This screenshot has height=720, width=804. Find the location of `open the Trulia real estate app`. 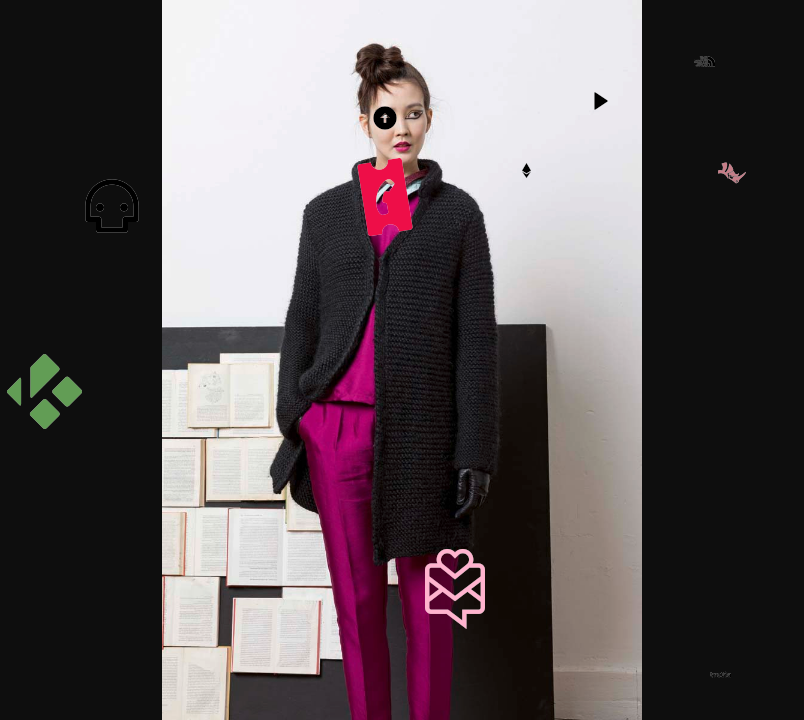

open the Trulia real estate app is located at coordinates (720, 674).